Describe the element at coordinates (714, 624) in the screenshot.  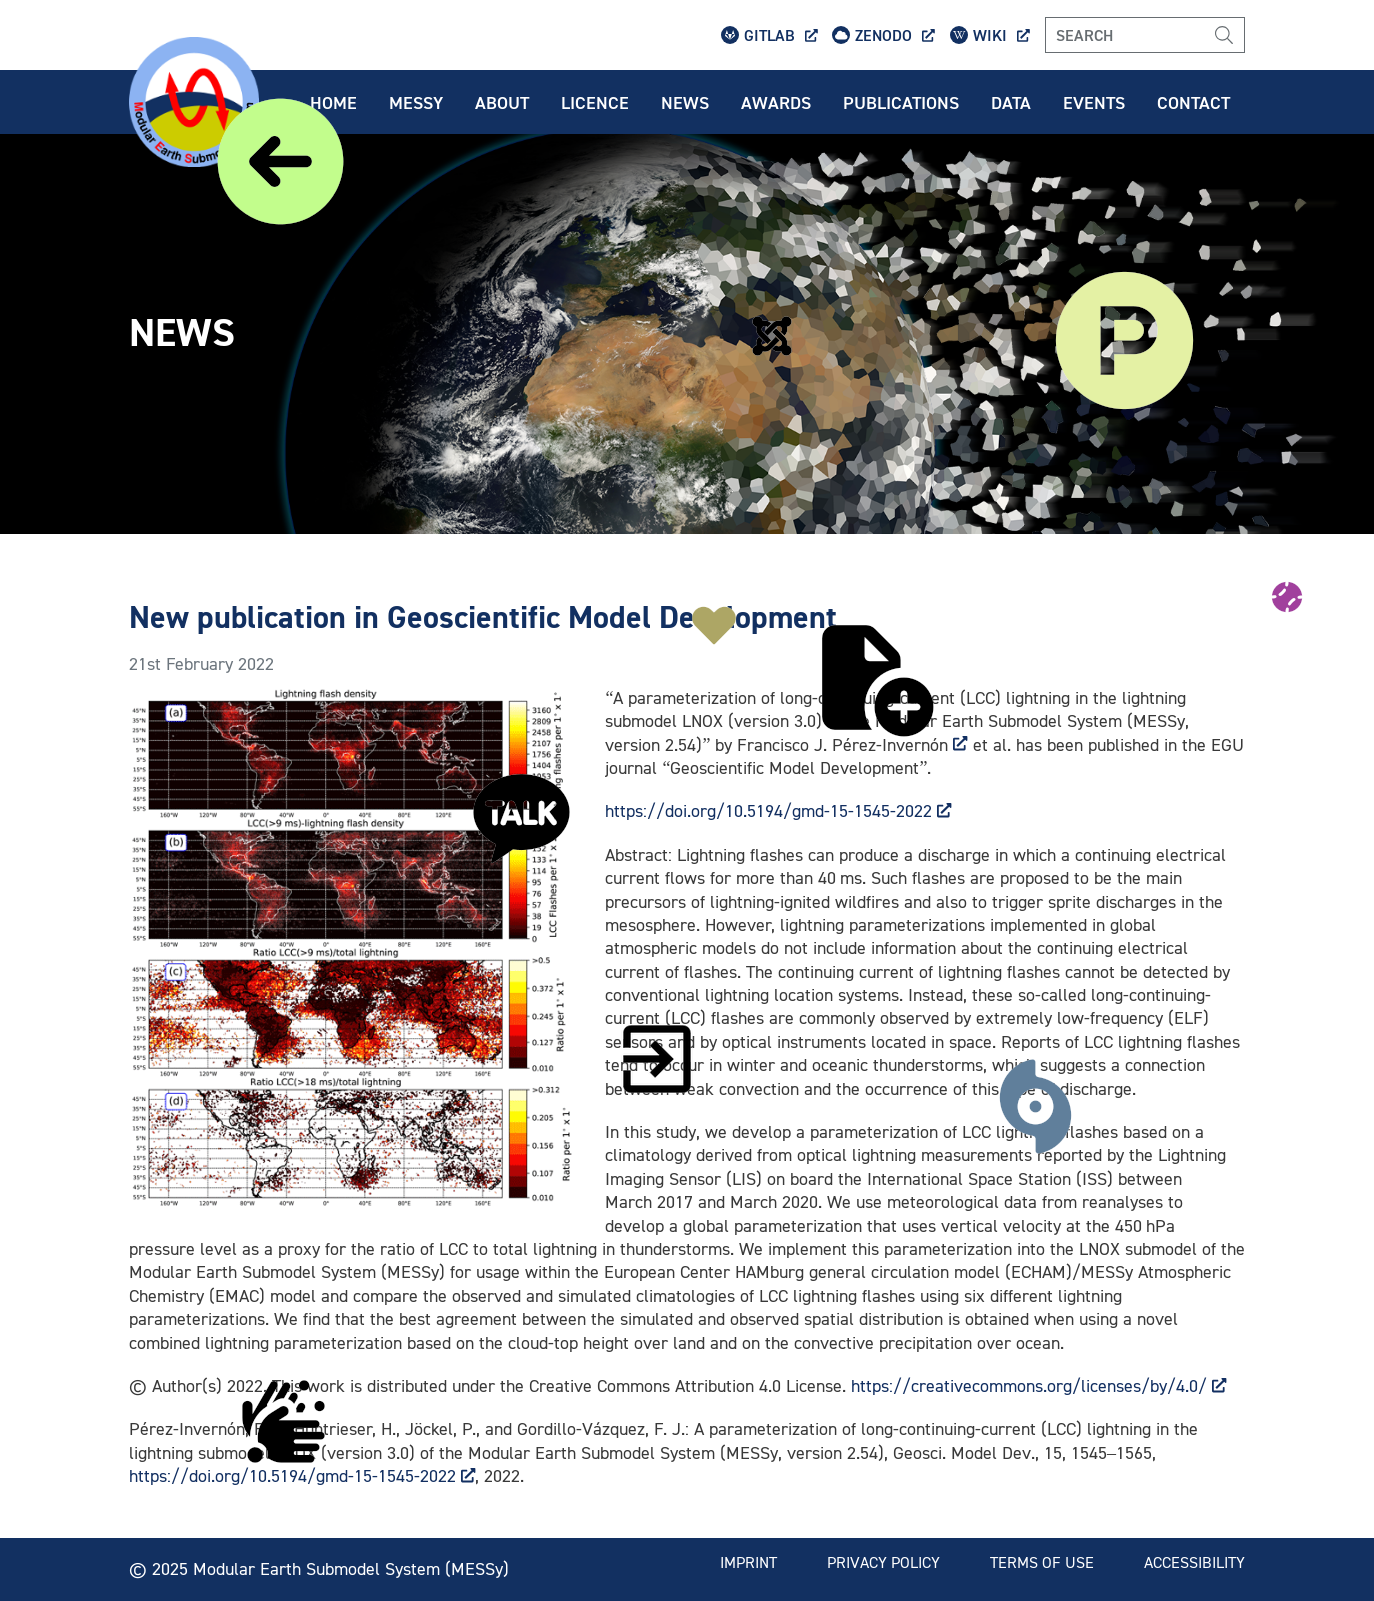
I see `add item to favorites` at that location.